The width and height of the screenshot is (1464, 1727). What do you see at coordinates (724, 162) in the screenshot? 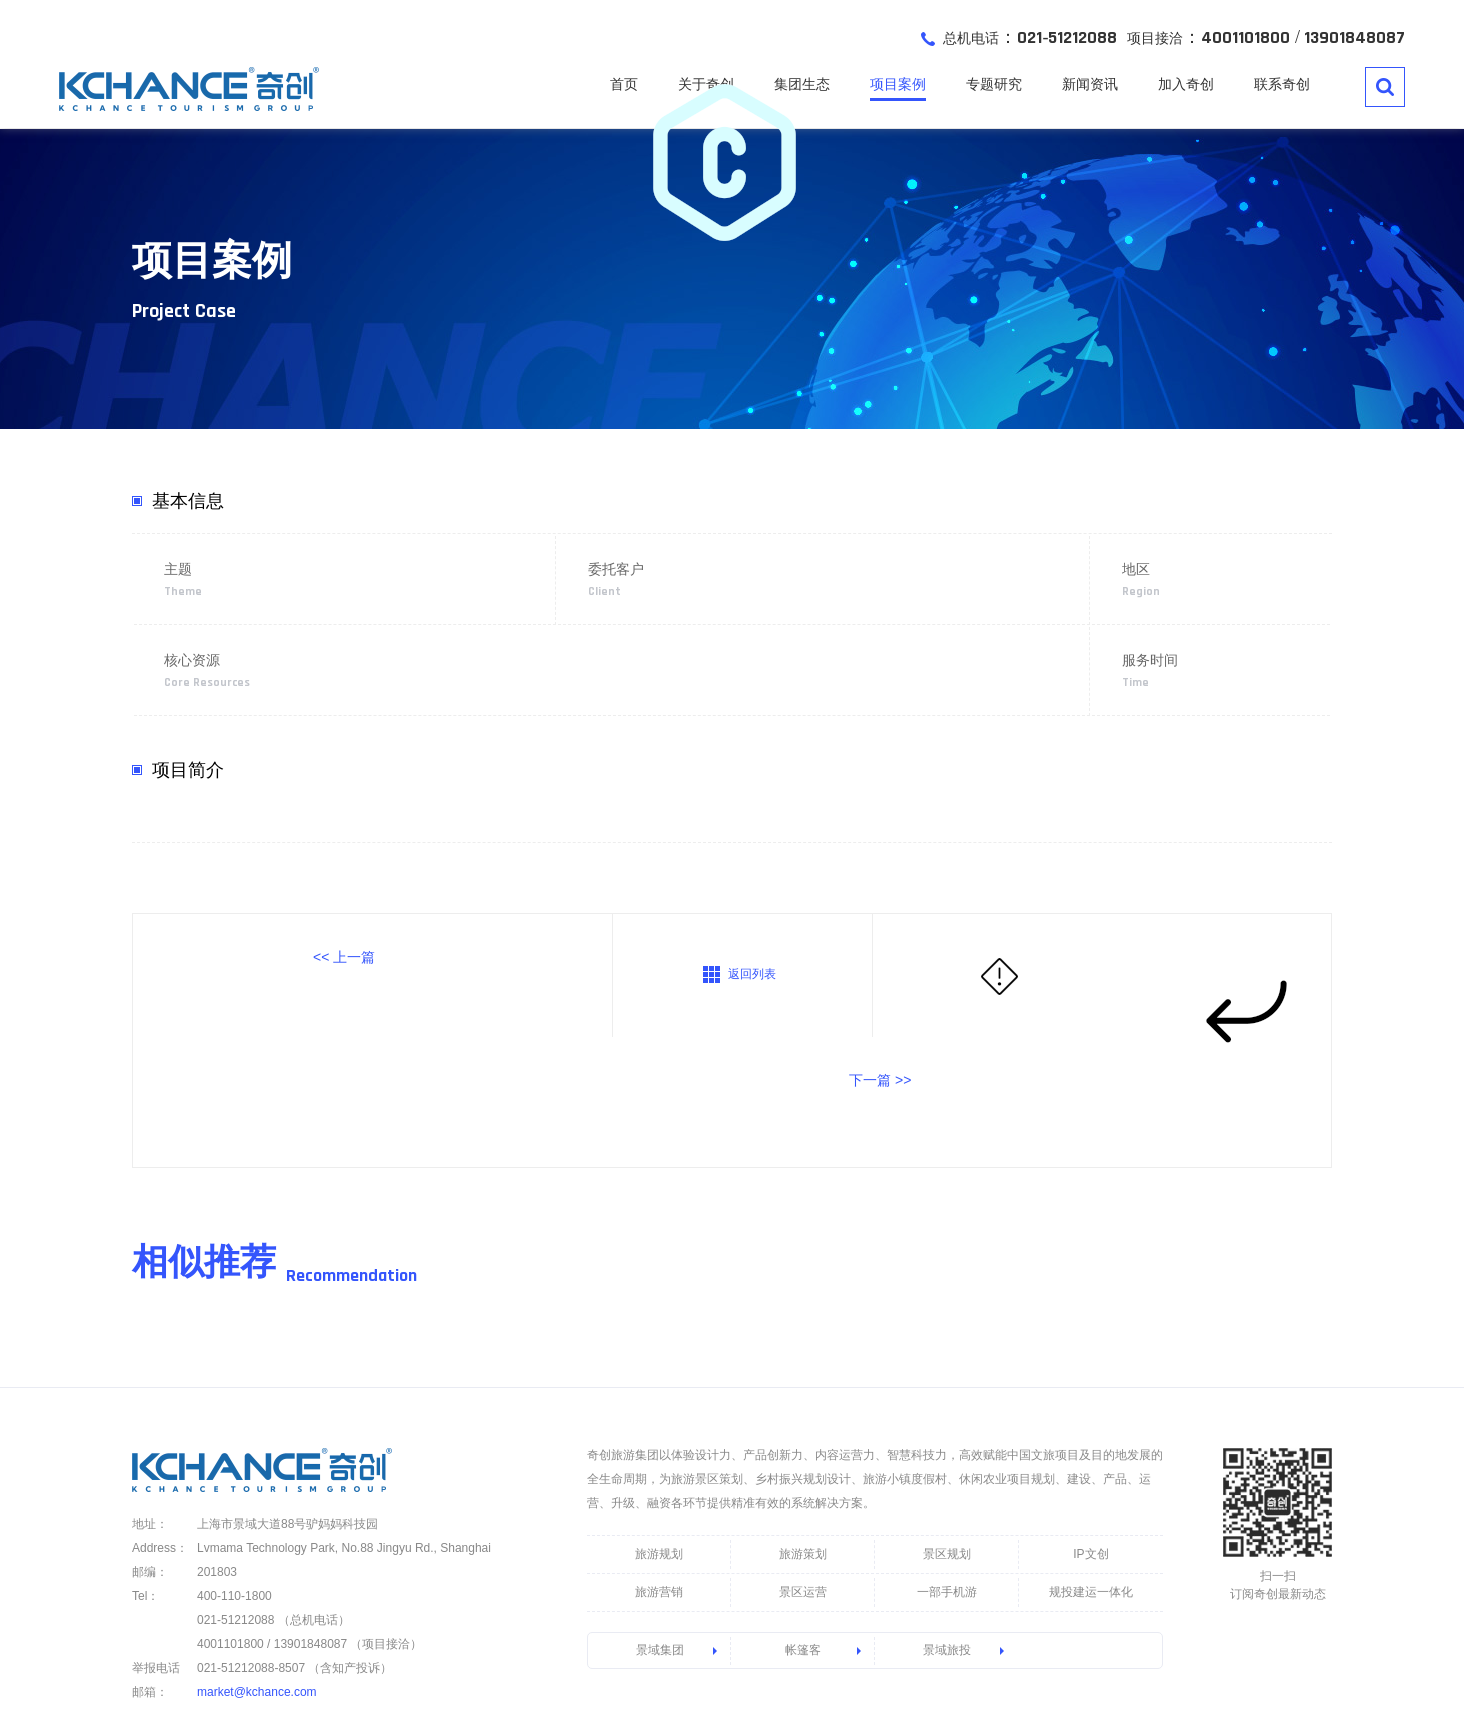
I see `indicates copyright status or protected content` at bounding box center [724, 162].